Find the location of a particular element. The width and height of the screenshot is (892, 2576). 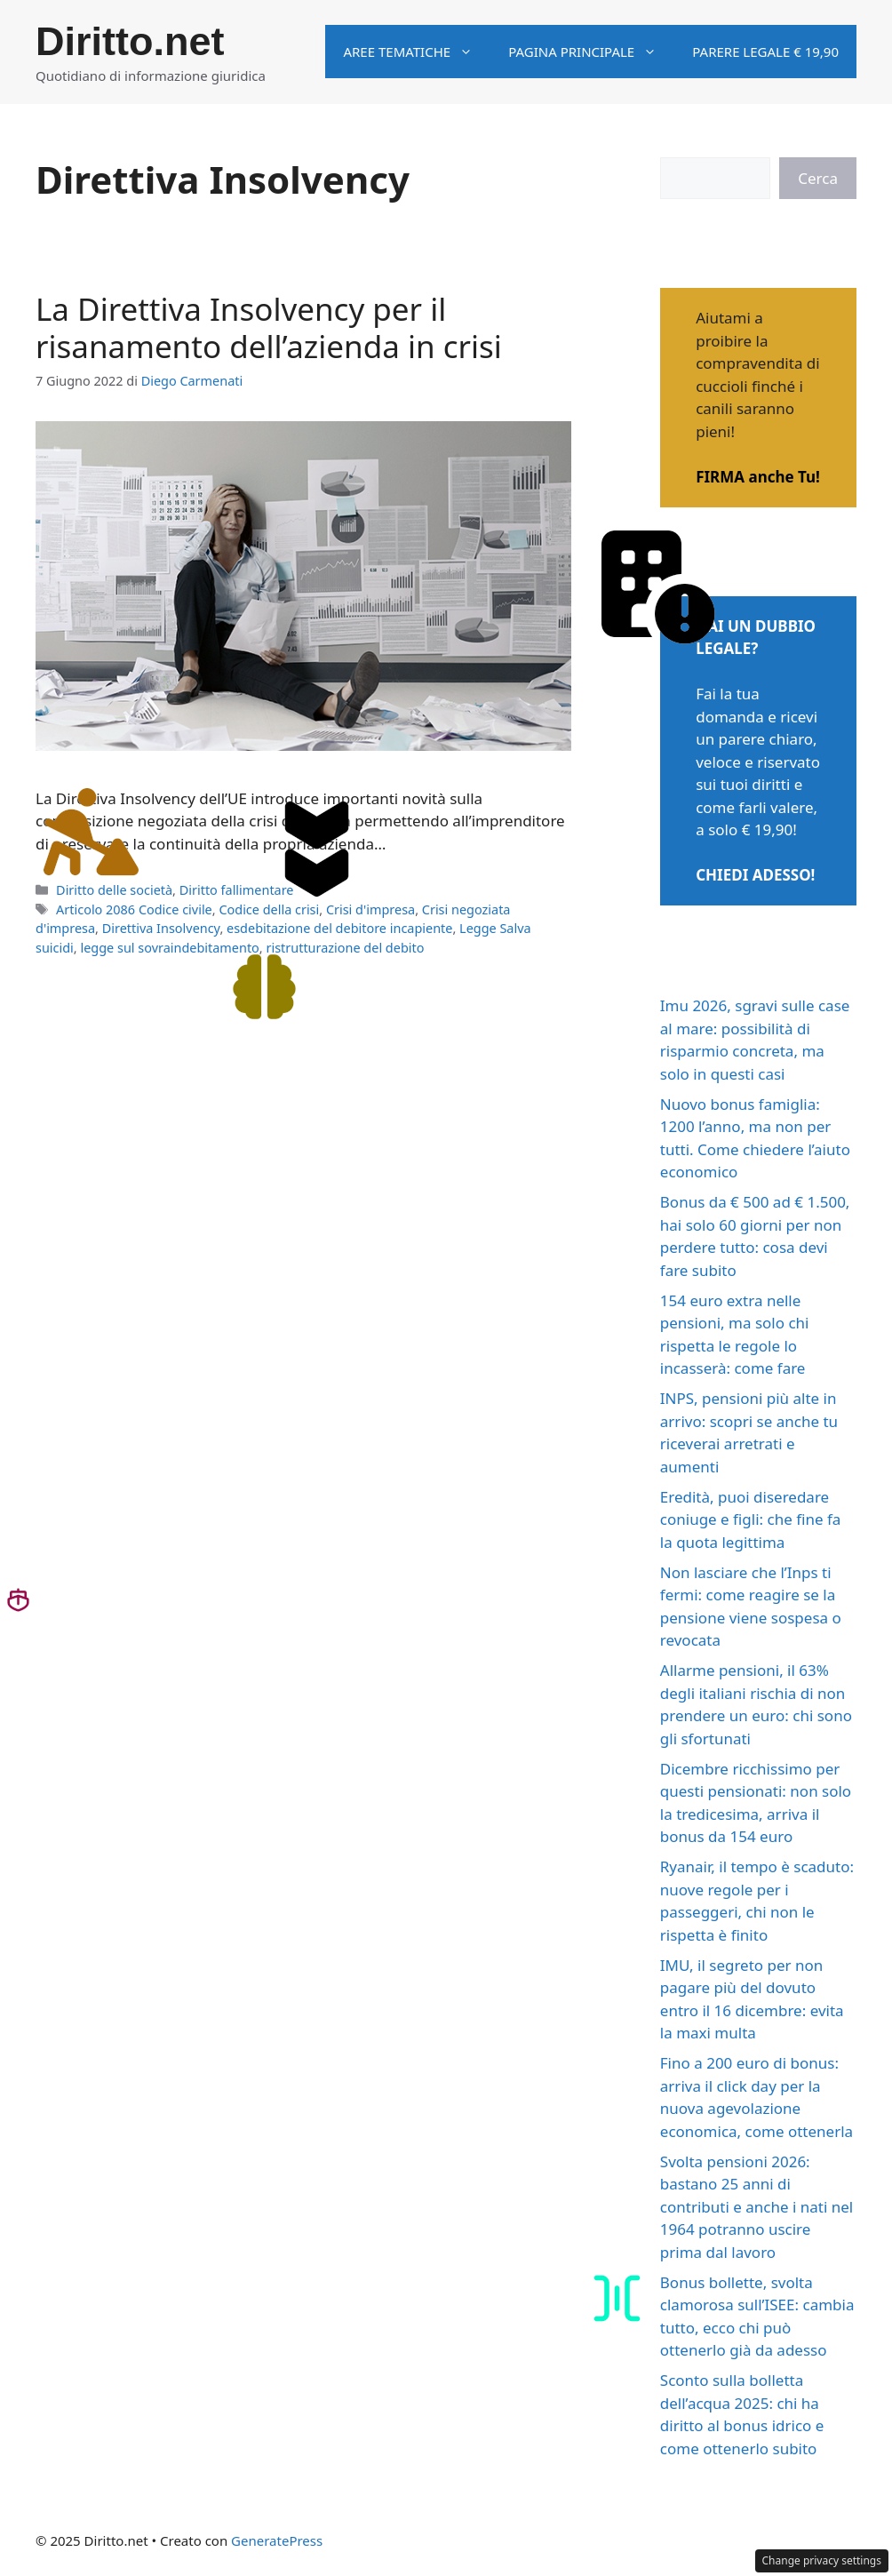

building or property alert notification is located at coordinates (655, 584).